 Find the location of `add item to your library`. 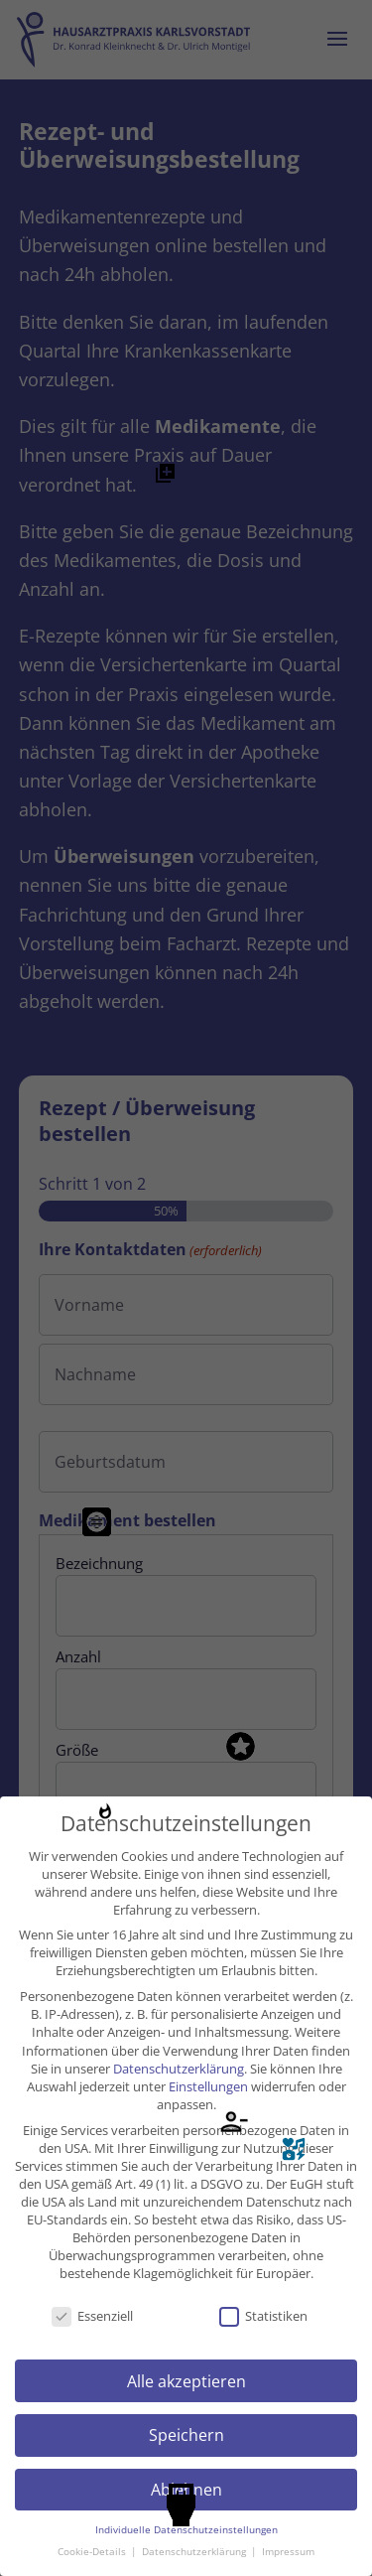

add item to your library is located at coordinates (165, 473).